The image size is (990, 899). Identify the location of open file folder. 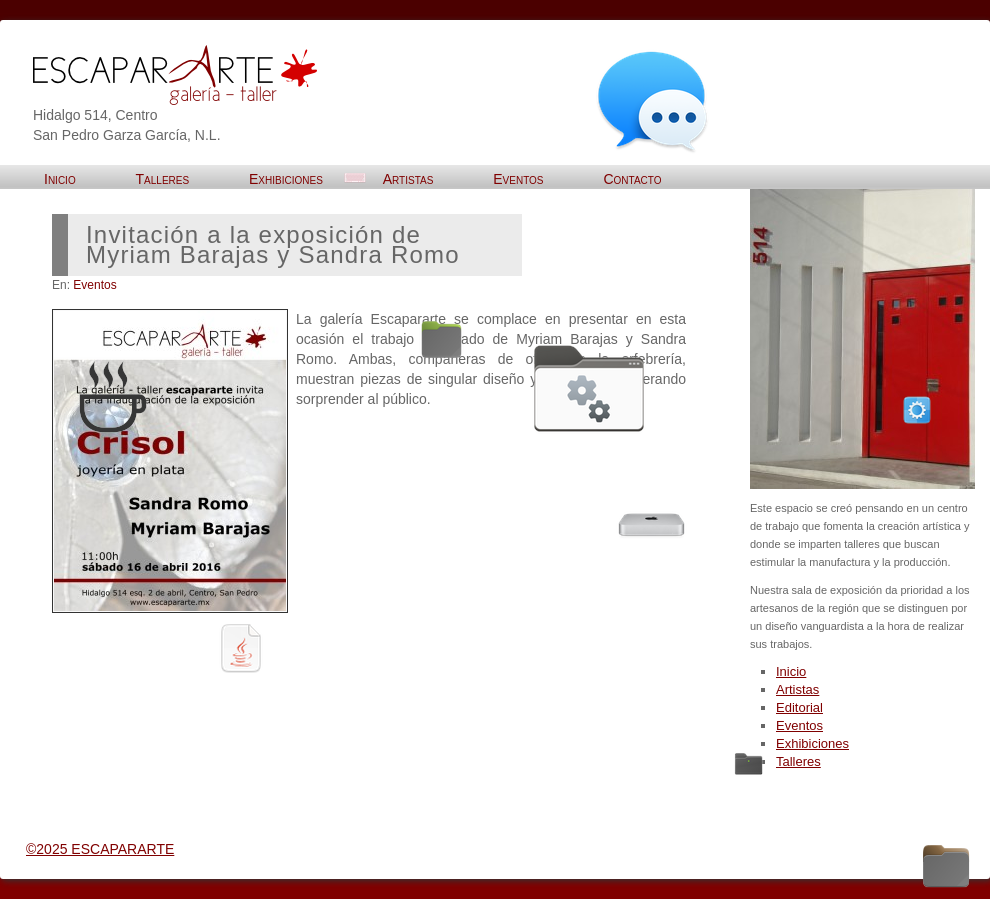
(441, 339).